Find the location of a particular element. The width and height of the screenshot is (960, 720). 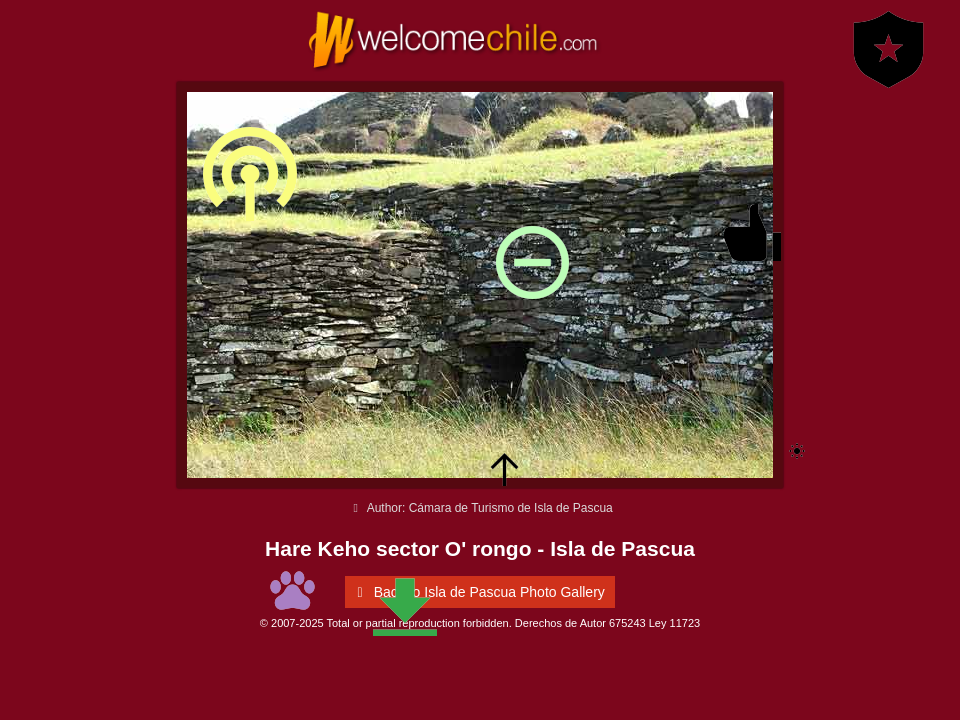

download a file or content is located at coordinates (405, 604).